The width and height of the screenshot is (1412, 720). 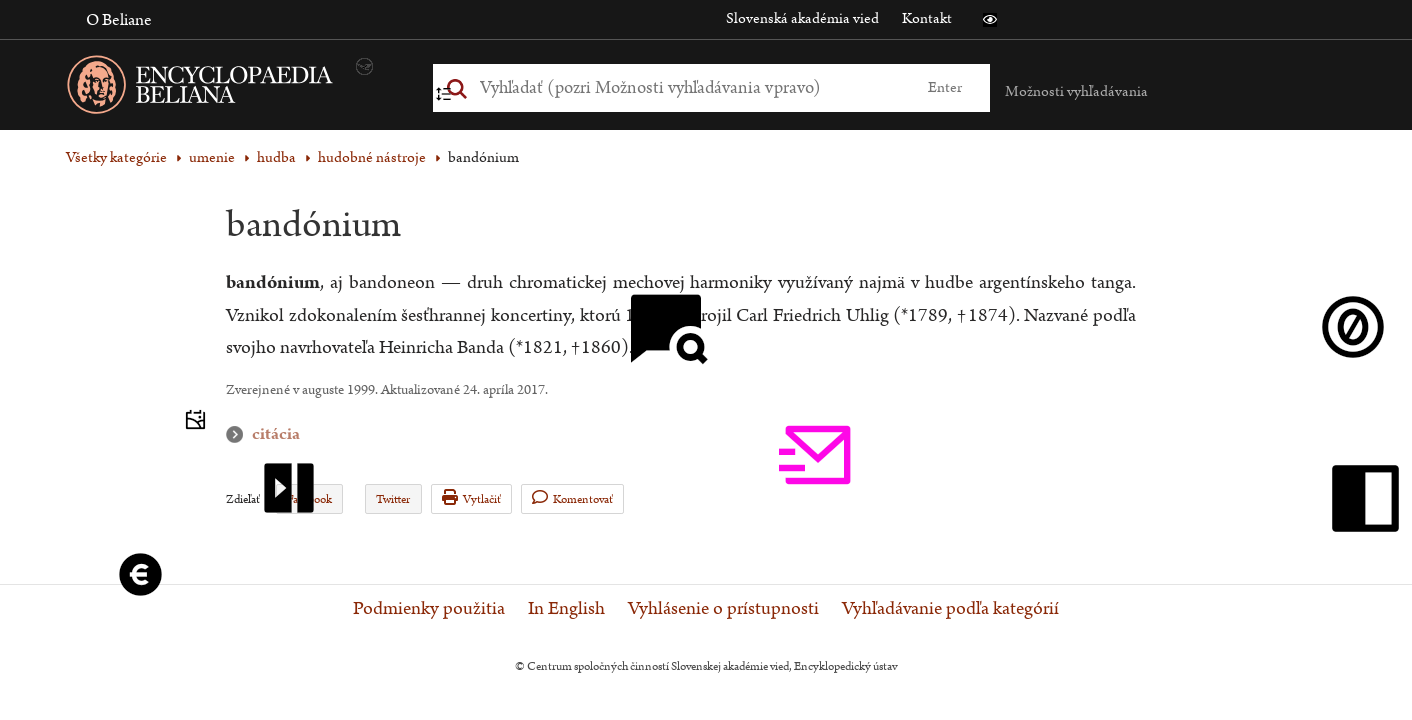 What do you see at coordinates (666, 326) in the screenshot?
I see `search through chat messages` at bounding box center [666, 326].